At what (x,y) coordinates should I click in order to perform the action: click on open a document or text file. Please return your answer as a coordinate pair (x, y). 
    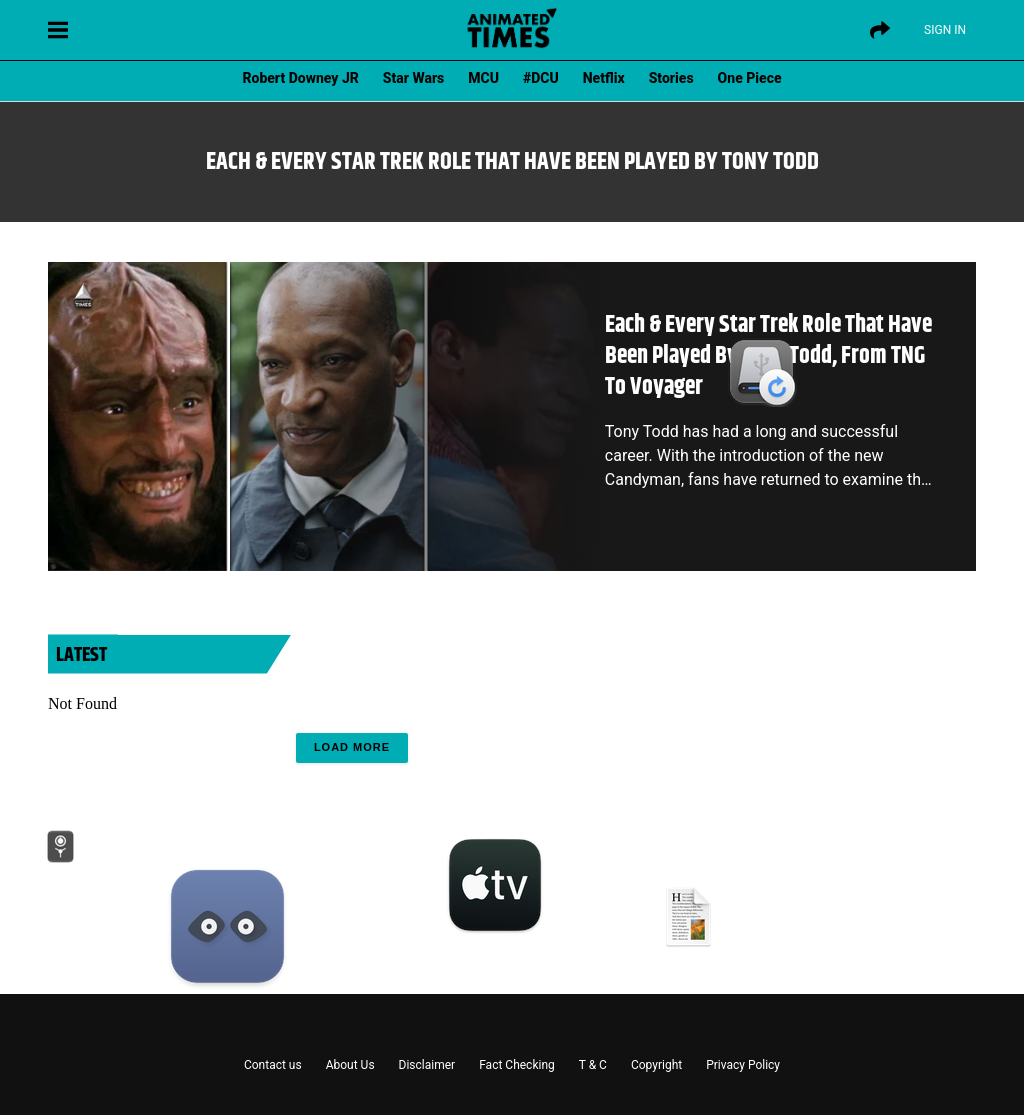
    Looking at the image, I should click on (688, 916).